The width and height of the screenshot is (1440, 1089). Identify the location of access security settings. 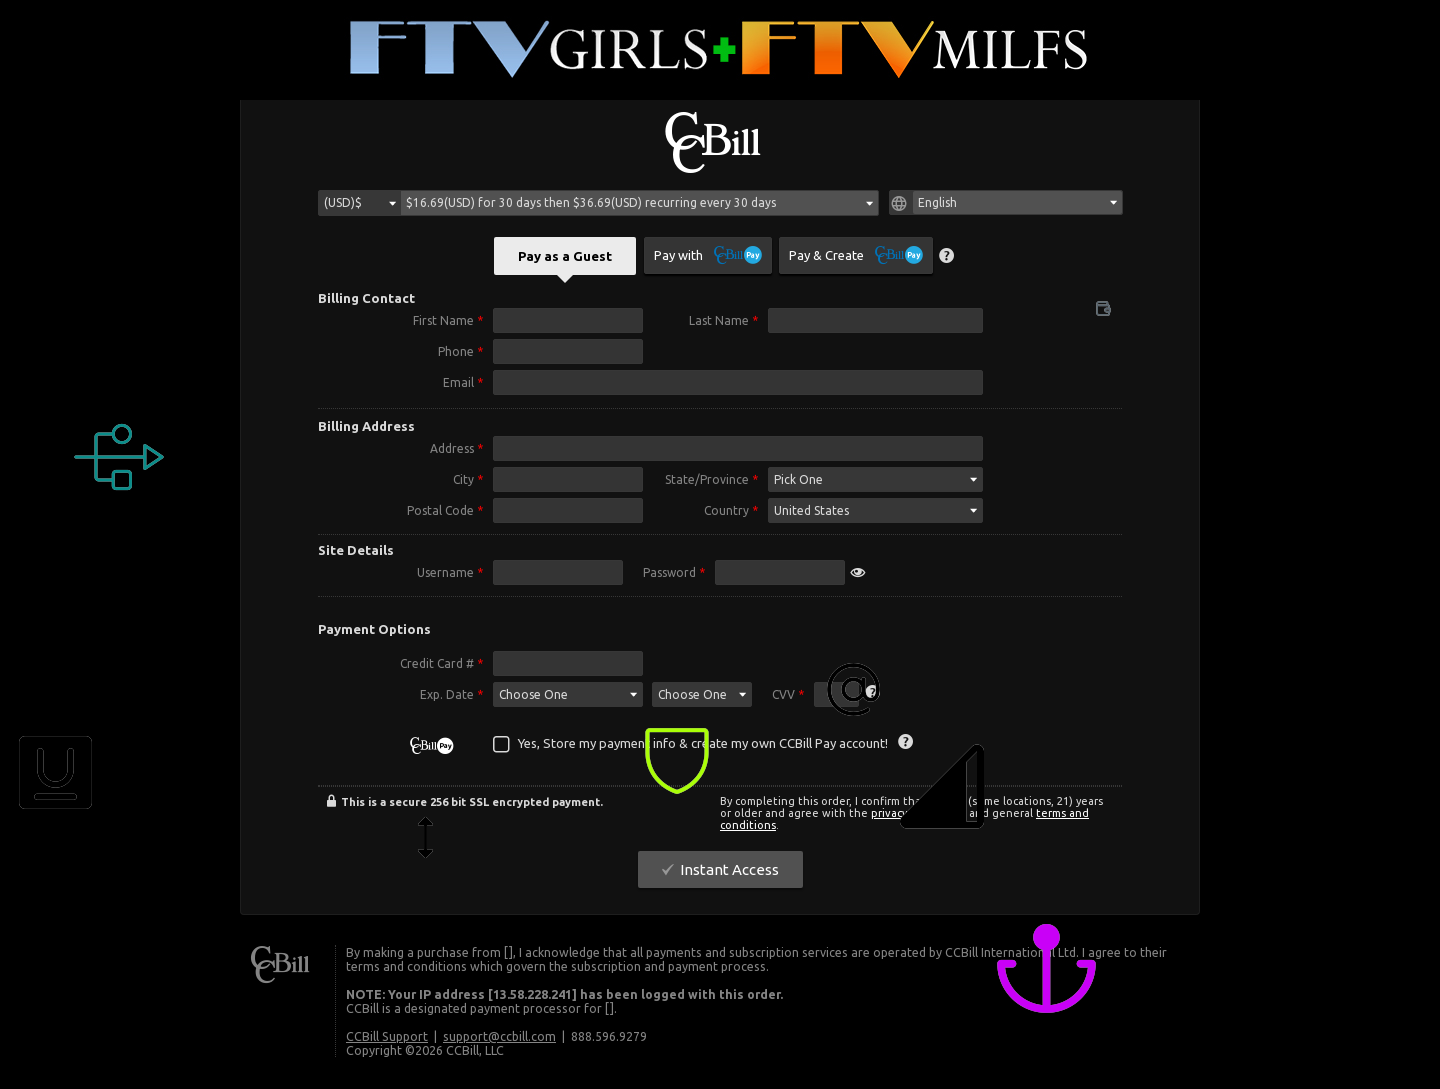
(677, 757).